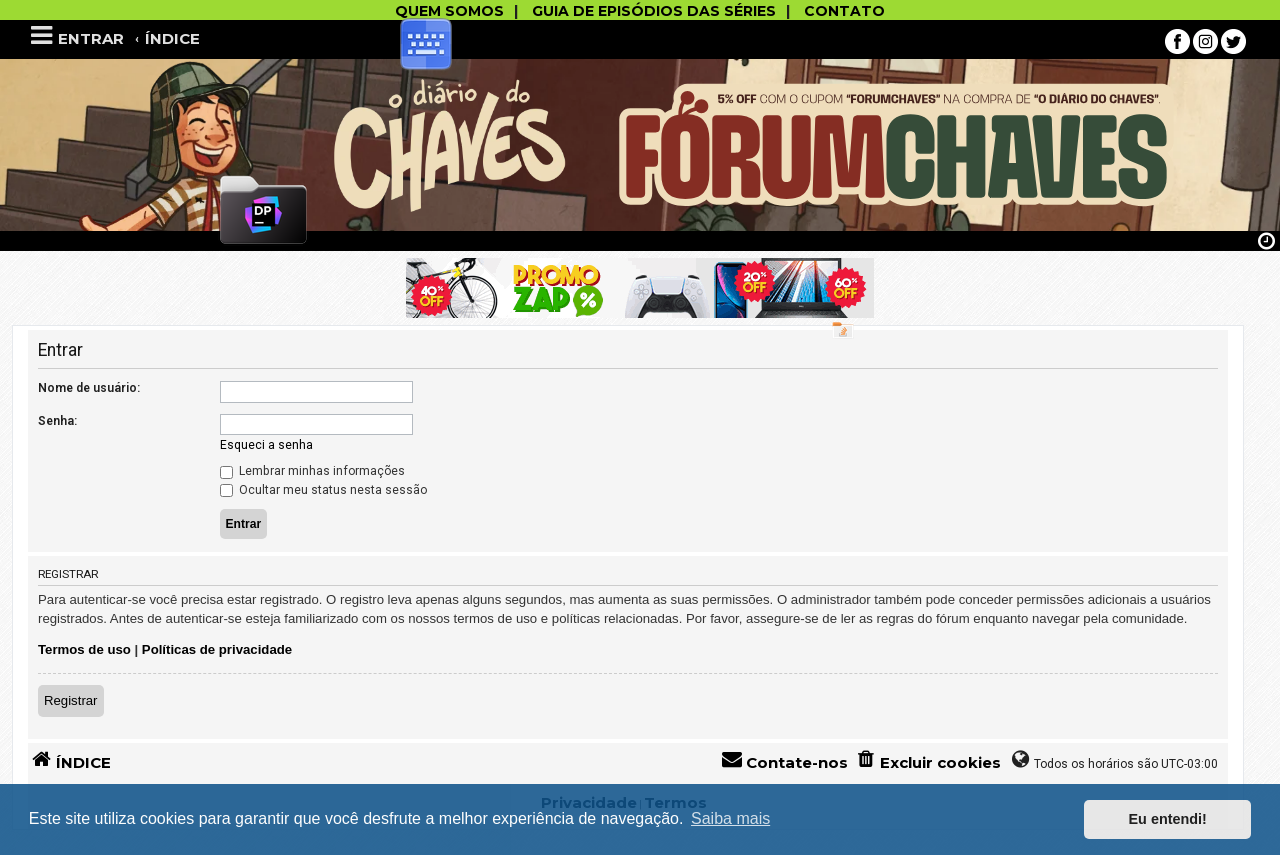  Describe the element at coordinates (426, 44) in the screenshot. I see `access keyboard and input method settings` at that location.